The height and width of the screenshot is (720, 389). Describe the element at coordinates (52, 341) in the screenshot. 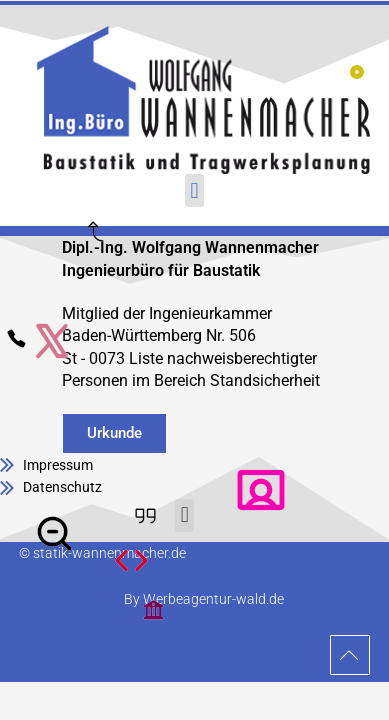

I see `share to X (formerly Twitter)` at that location.